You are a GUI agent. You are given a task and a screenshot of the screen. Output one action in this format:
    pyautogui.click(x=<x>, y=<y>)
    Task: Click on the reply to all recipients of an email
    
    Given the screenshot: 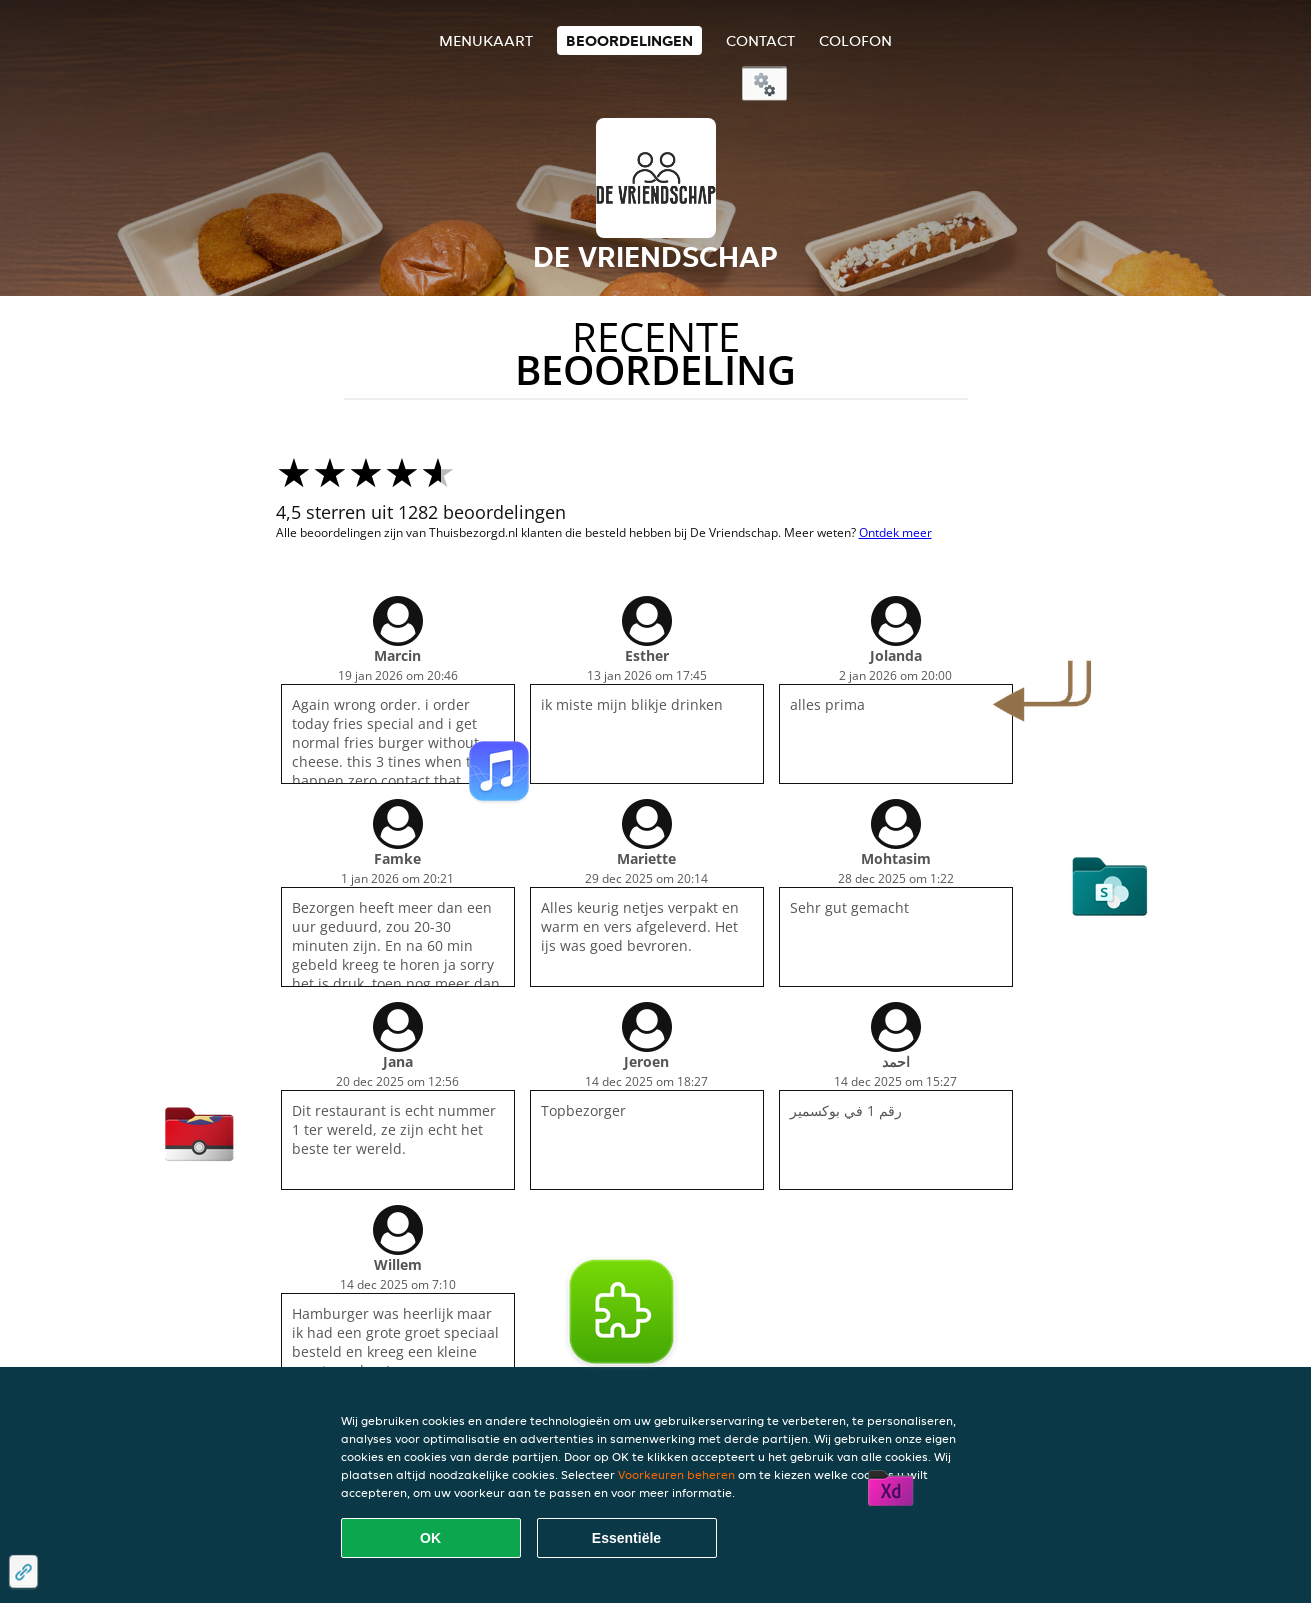 What is the action you would take?
    pyautogui.click(x=1040, y=690)
    